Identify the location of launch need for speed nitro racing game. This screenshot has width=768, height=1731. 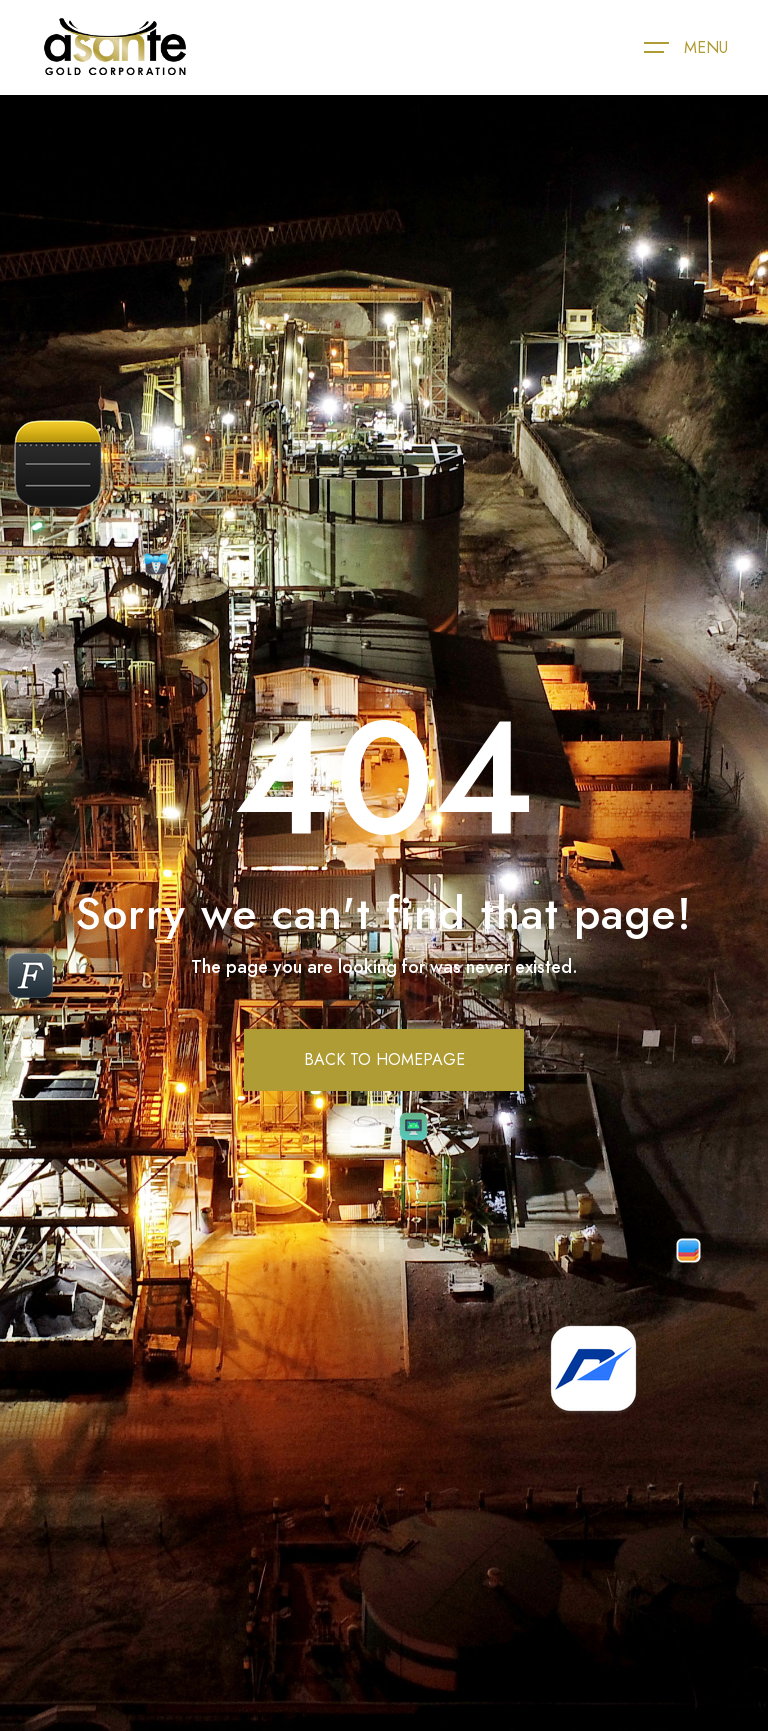
(593, 1368).